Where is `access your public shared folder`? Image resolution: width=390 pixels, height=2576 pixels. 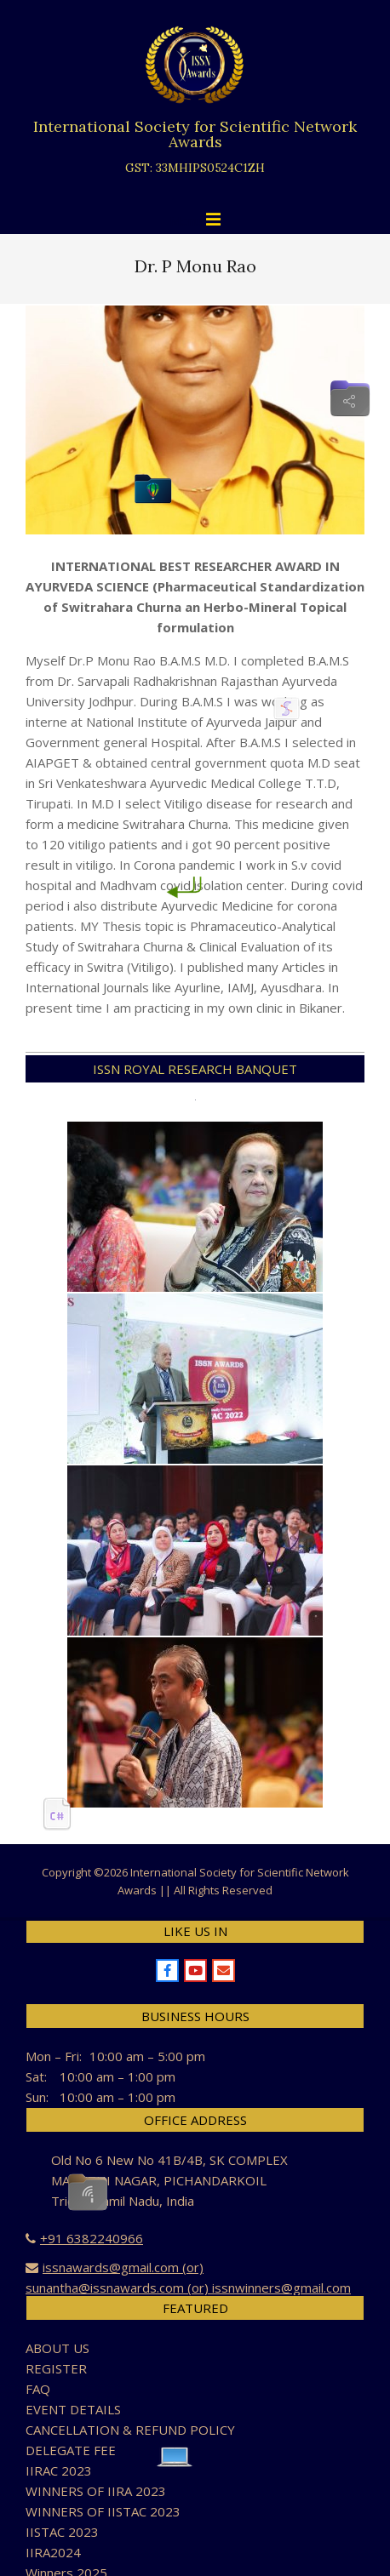
access your public shared folder is located at coordinates (350, 398).